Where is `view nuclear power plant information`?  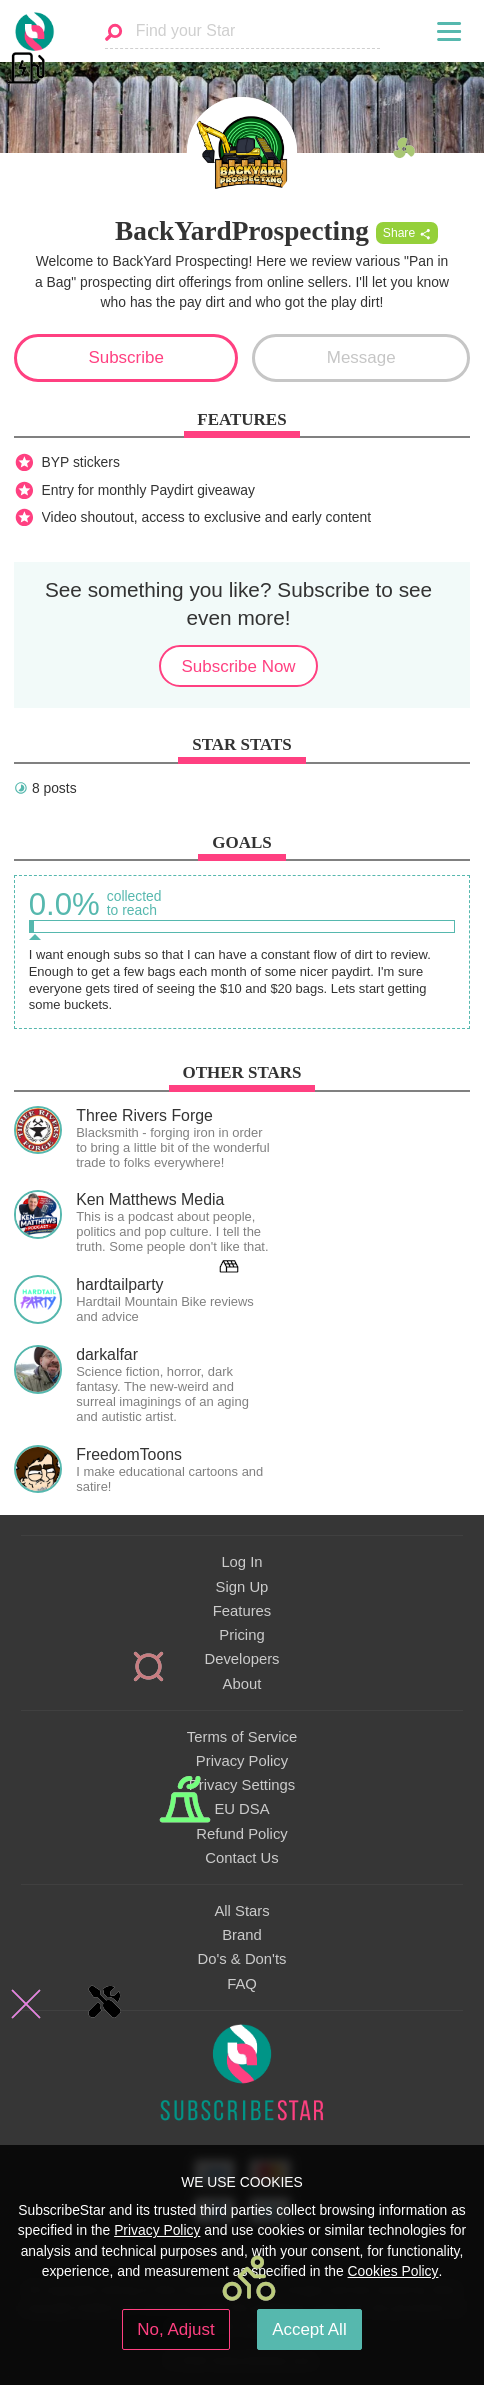
view nuclear power plant information is located at coordinates (185, 1802).